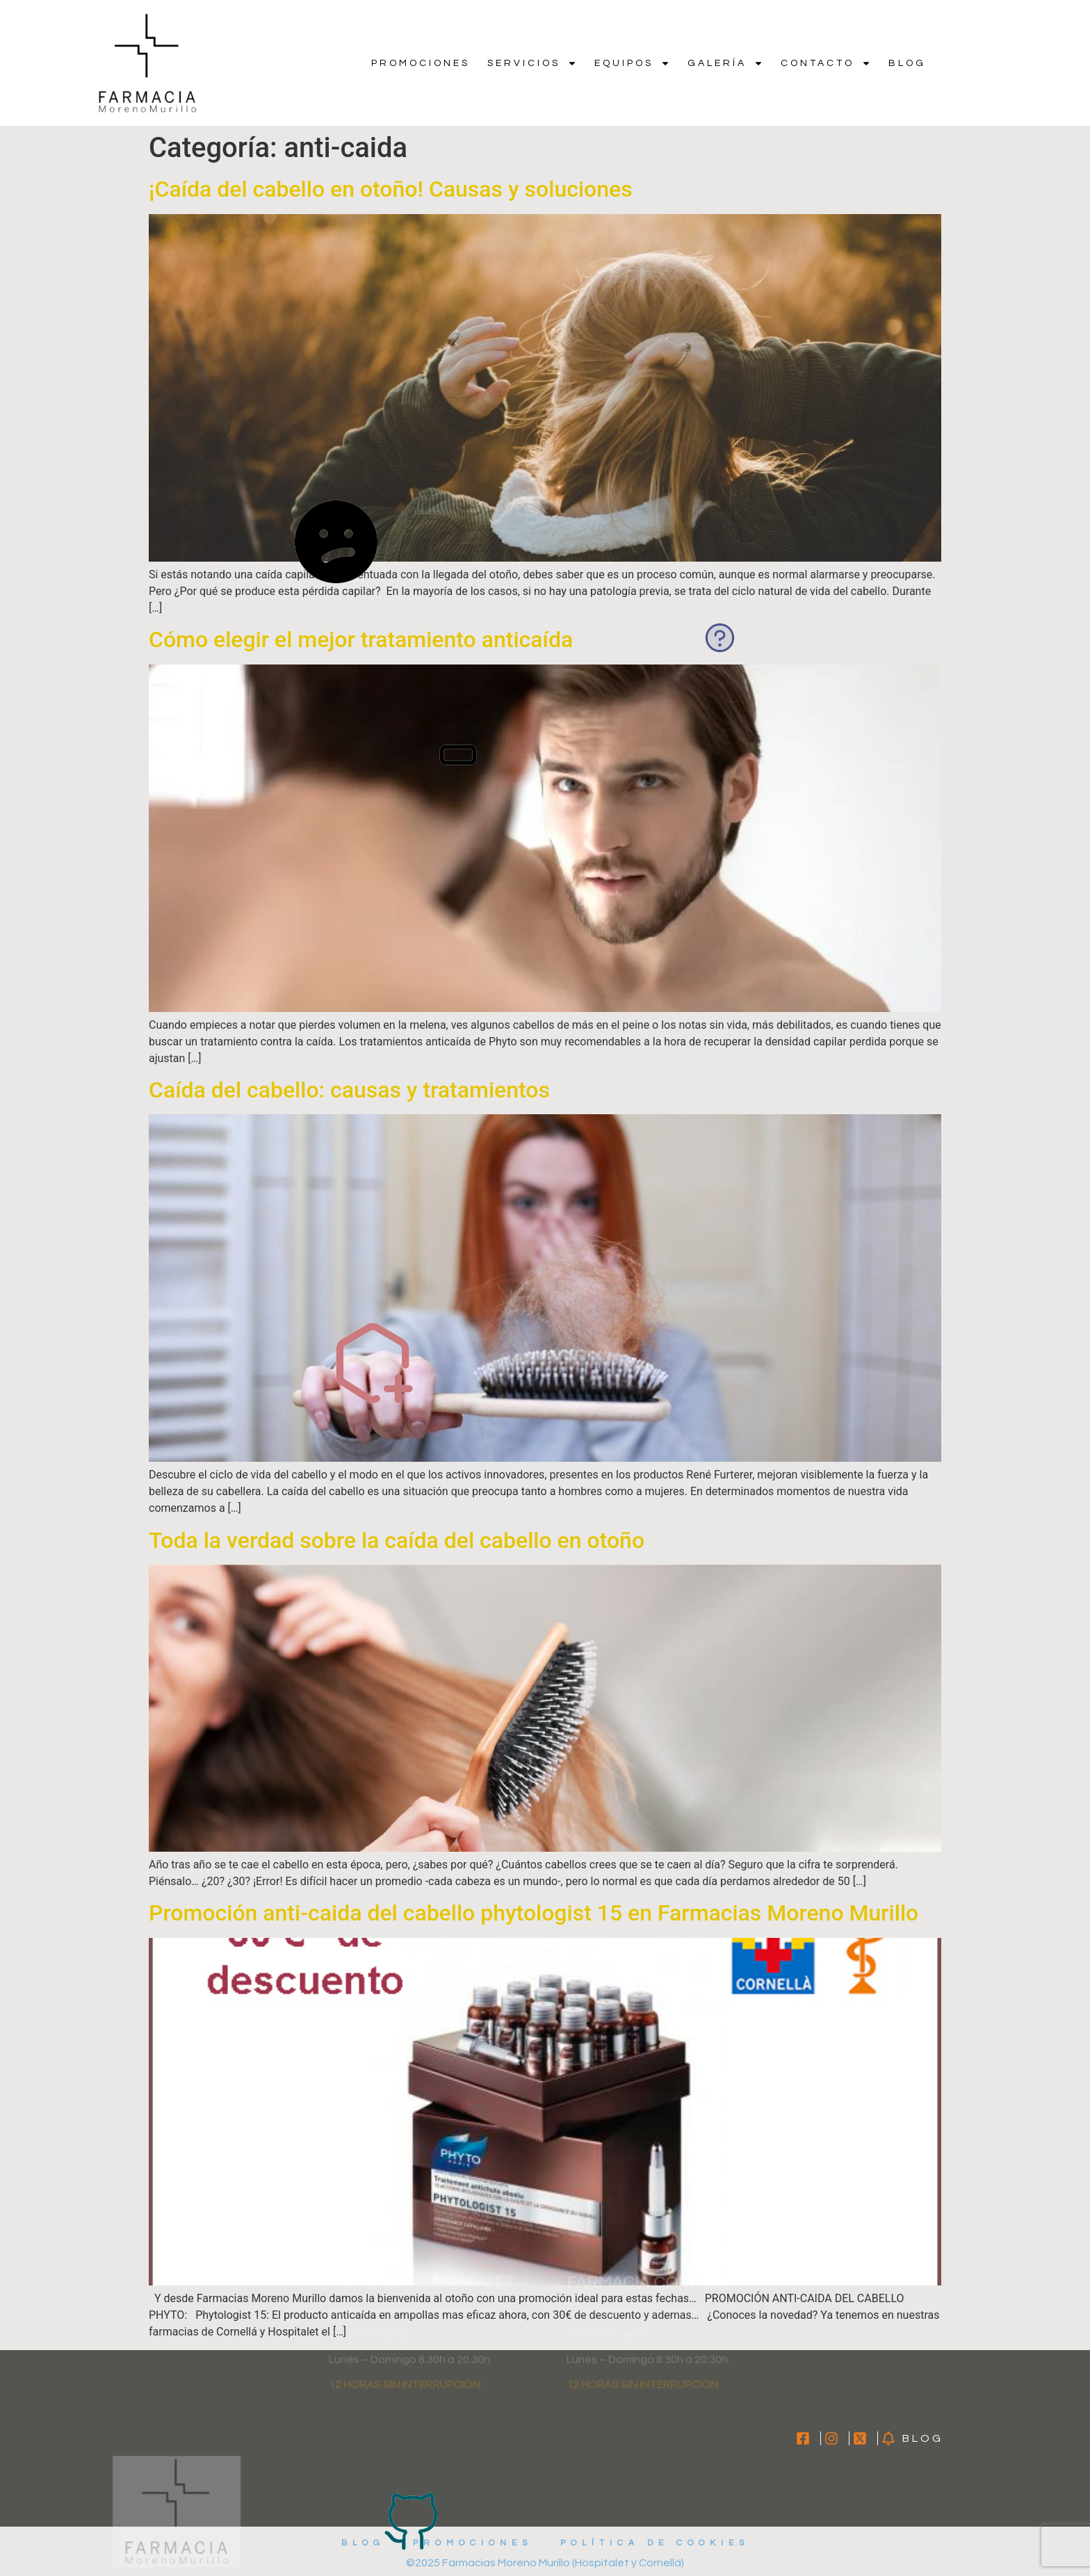 The image size is (1090, 2576). What do you see at coordinates (719, 637) in the screenshot?
I see `access help or support information` at bounding box center [719, 637].